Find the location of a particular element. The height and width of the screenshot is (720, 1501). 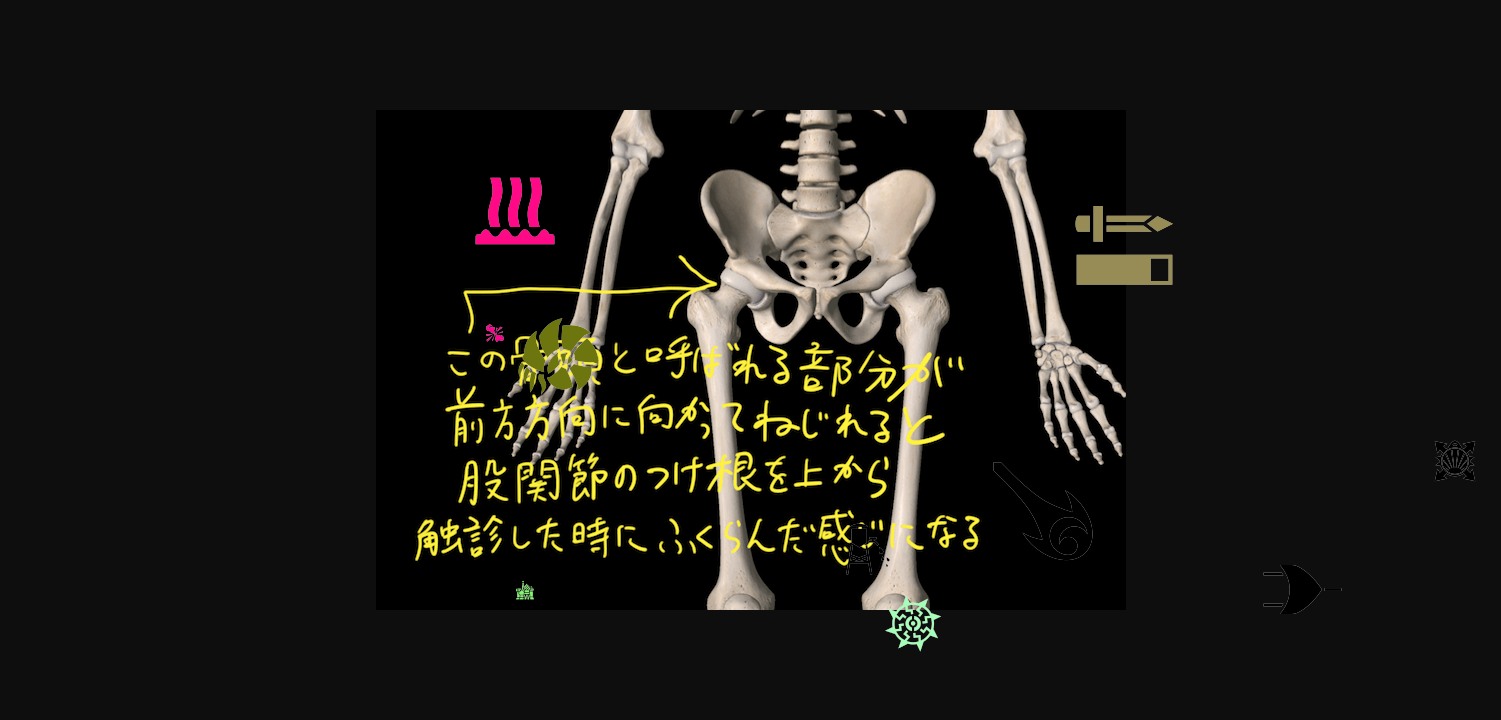

a trap or hazard element in a game is located at coordinates (913, 623).